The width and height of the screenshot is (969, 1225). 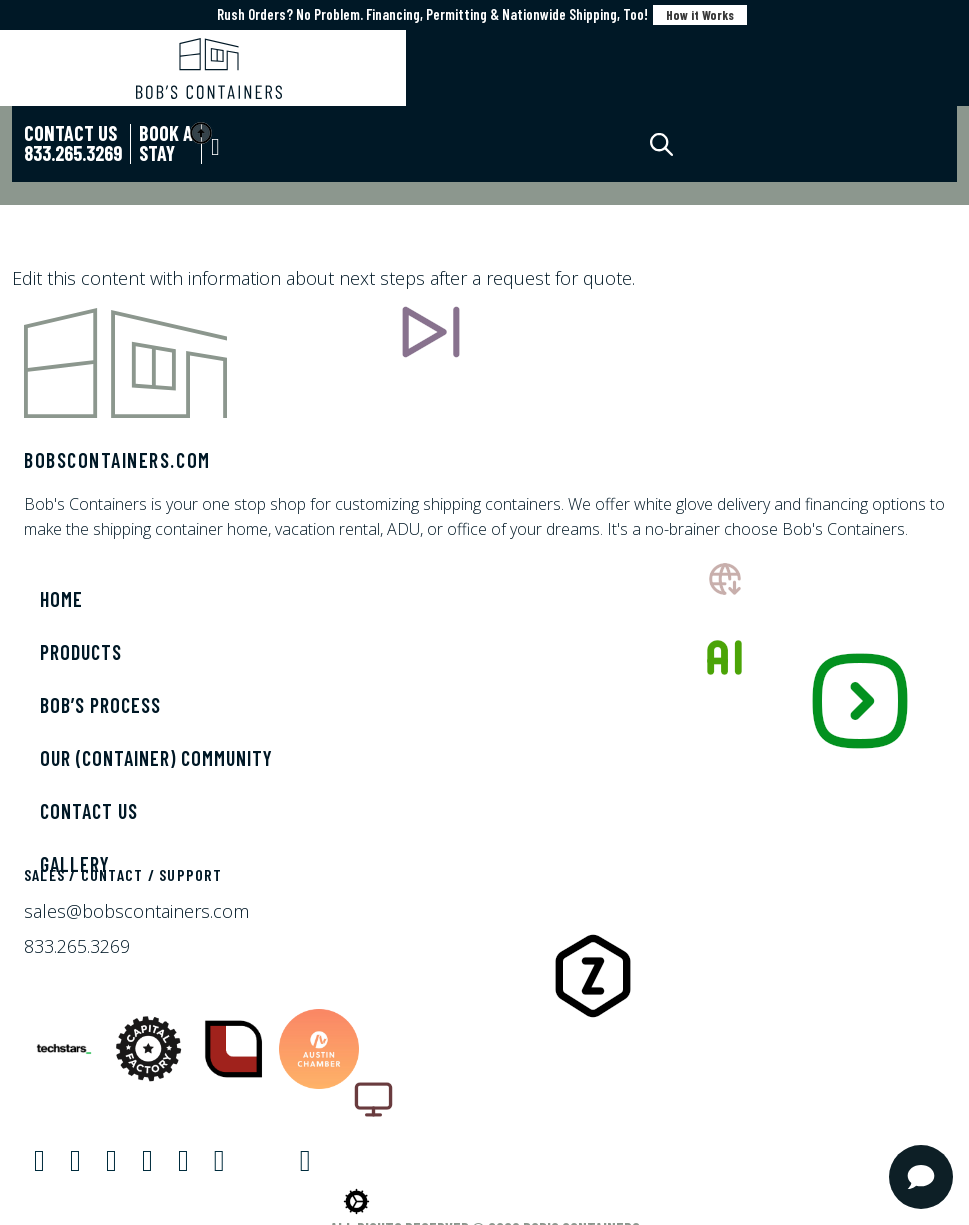 I want to click on switch to desktop display mode, so click(x=373, y=1099).